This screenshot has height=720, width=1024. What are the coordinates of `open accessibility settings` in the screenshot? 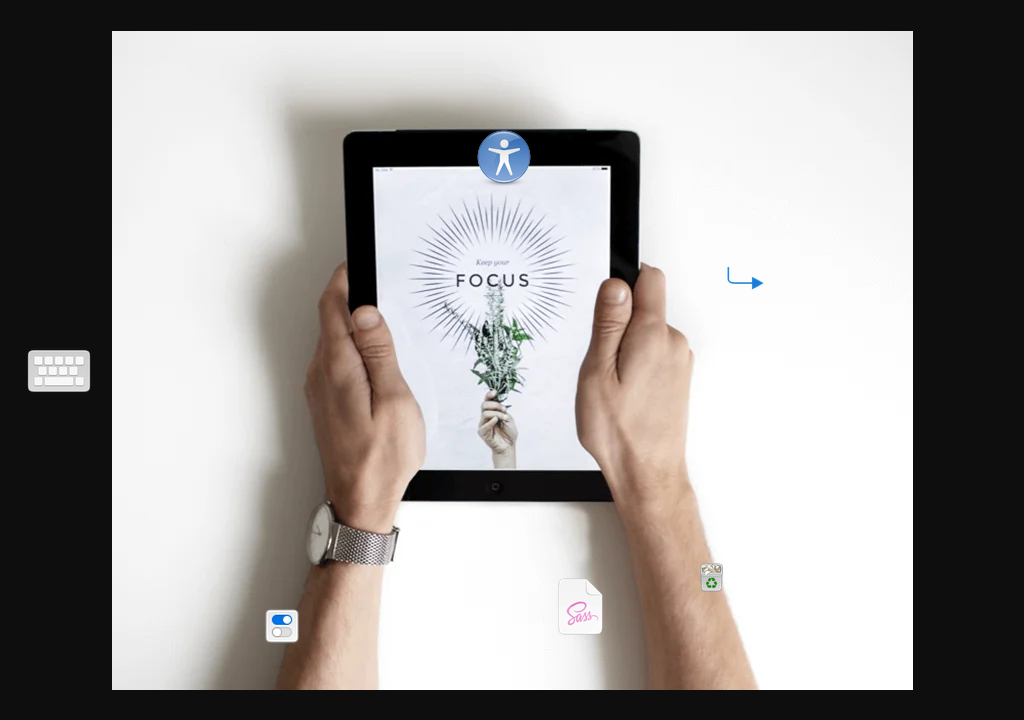 It's located at (504, 157).